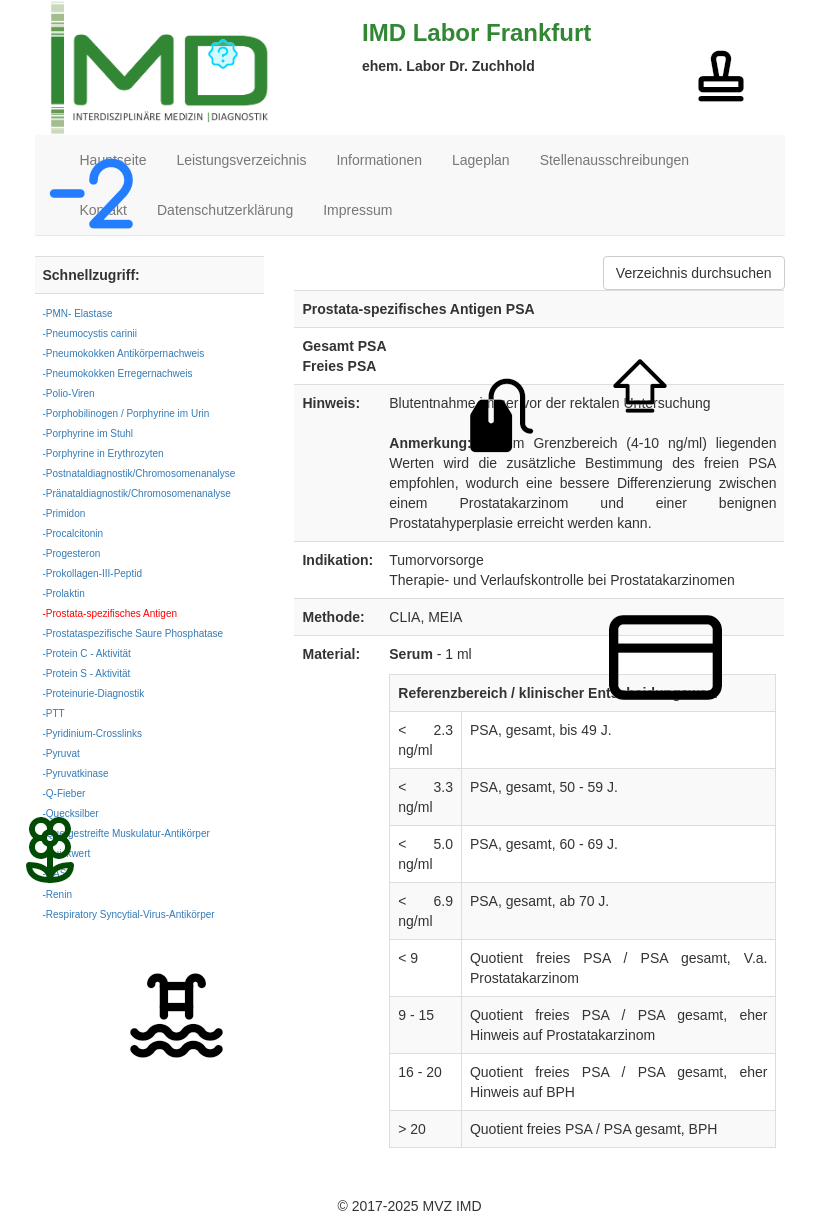  What do you see at coordinates (665, 657) in the screenshot?
I see `manage payment methods` at bounding box center [665, 657].